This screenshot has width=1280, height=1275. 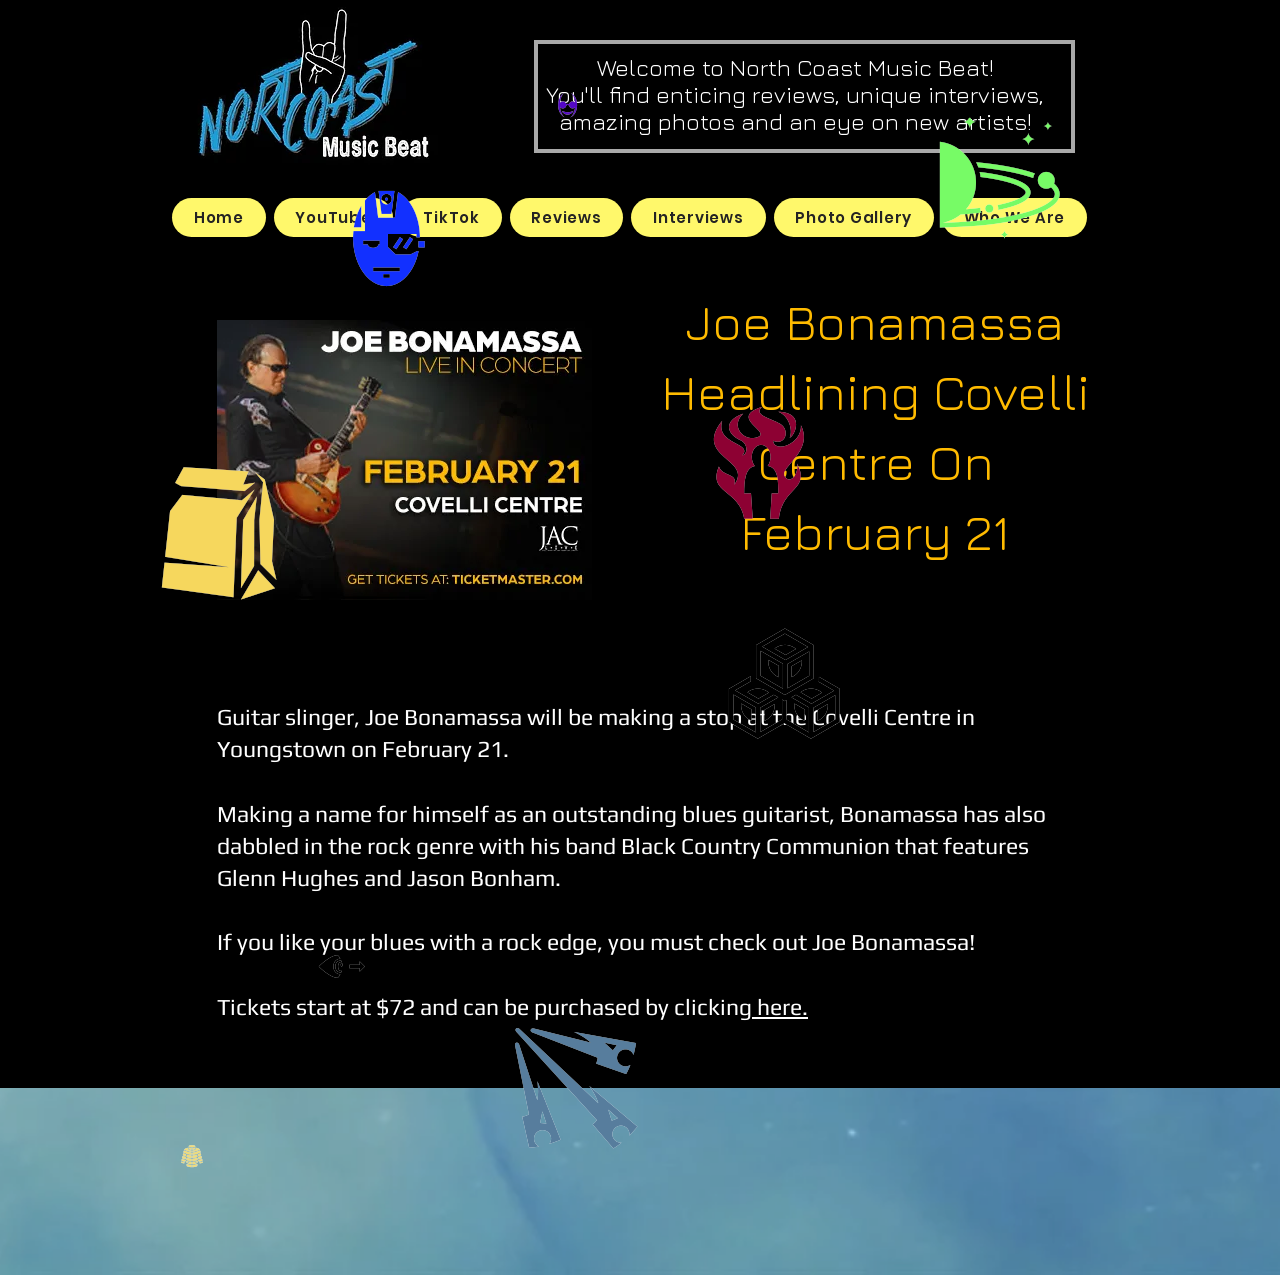 What do you see at coordinates (342, 966) in the screenshot?
I see `look at or focus on a target object` at bounding box center [342, 966].